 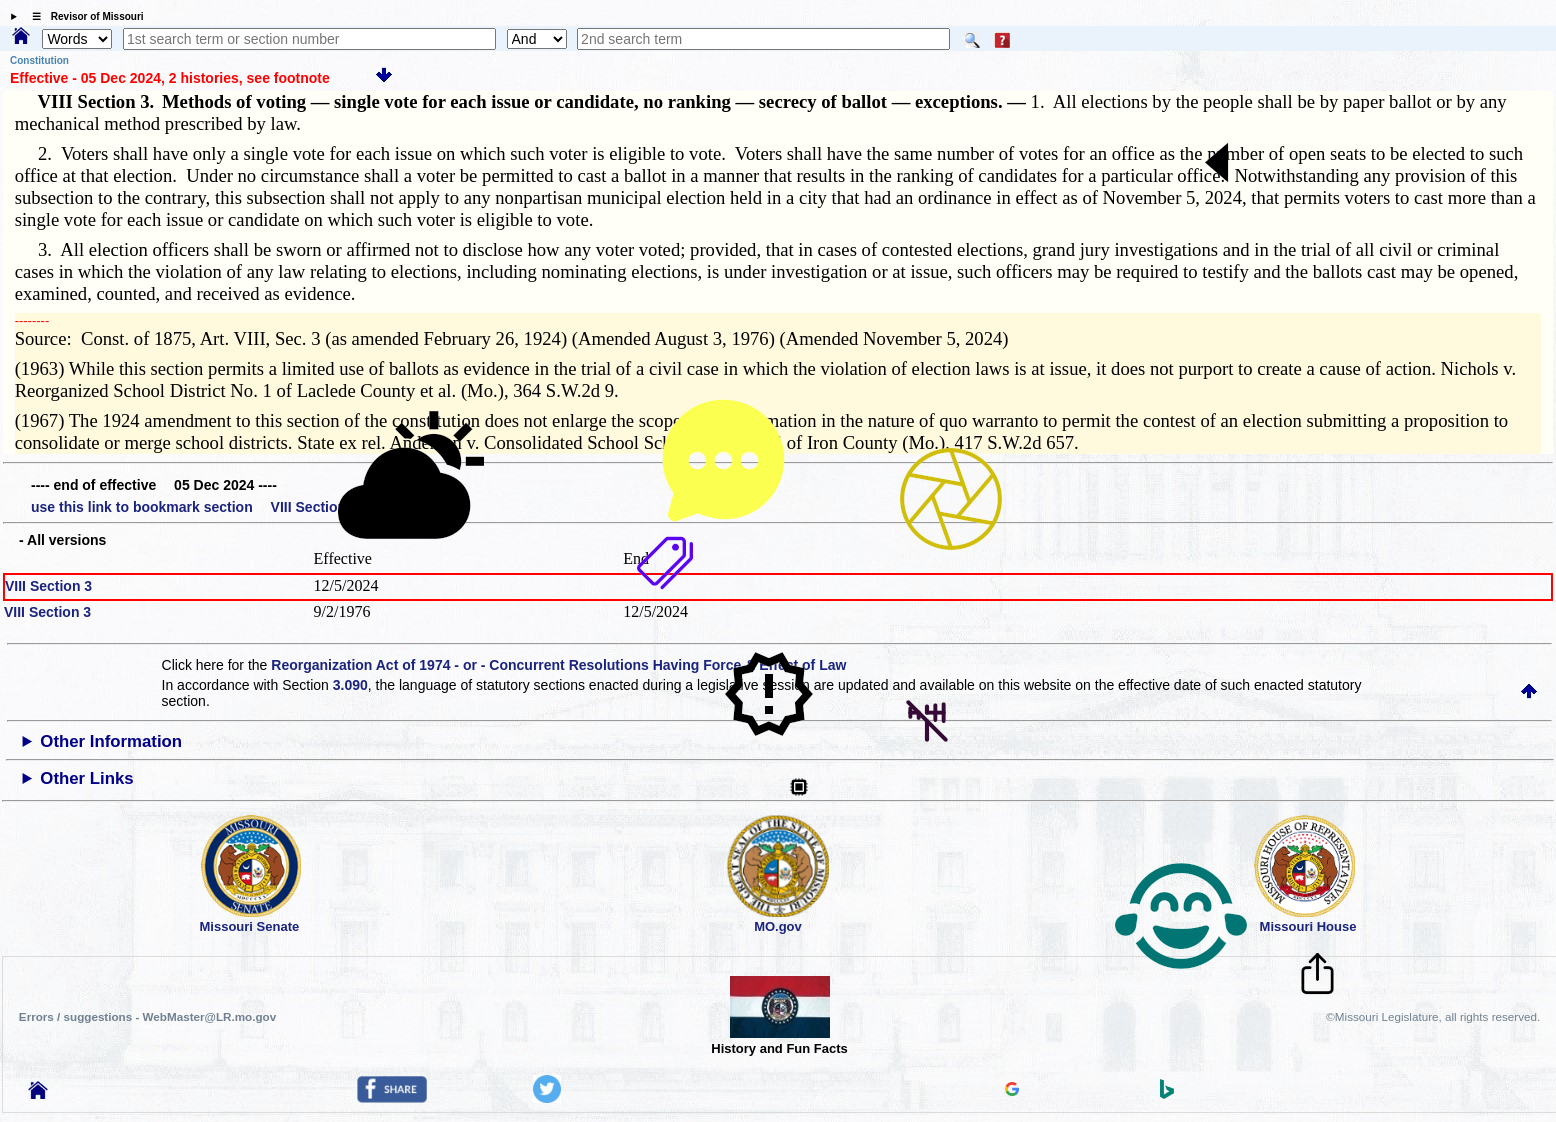 I want to click on open messaging or chat, so click(x=723, y=460).